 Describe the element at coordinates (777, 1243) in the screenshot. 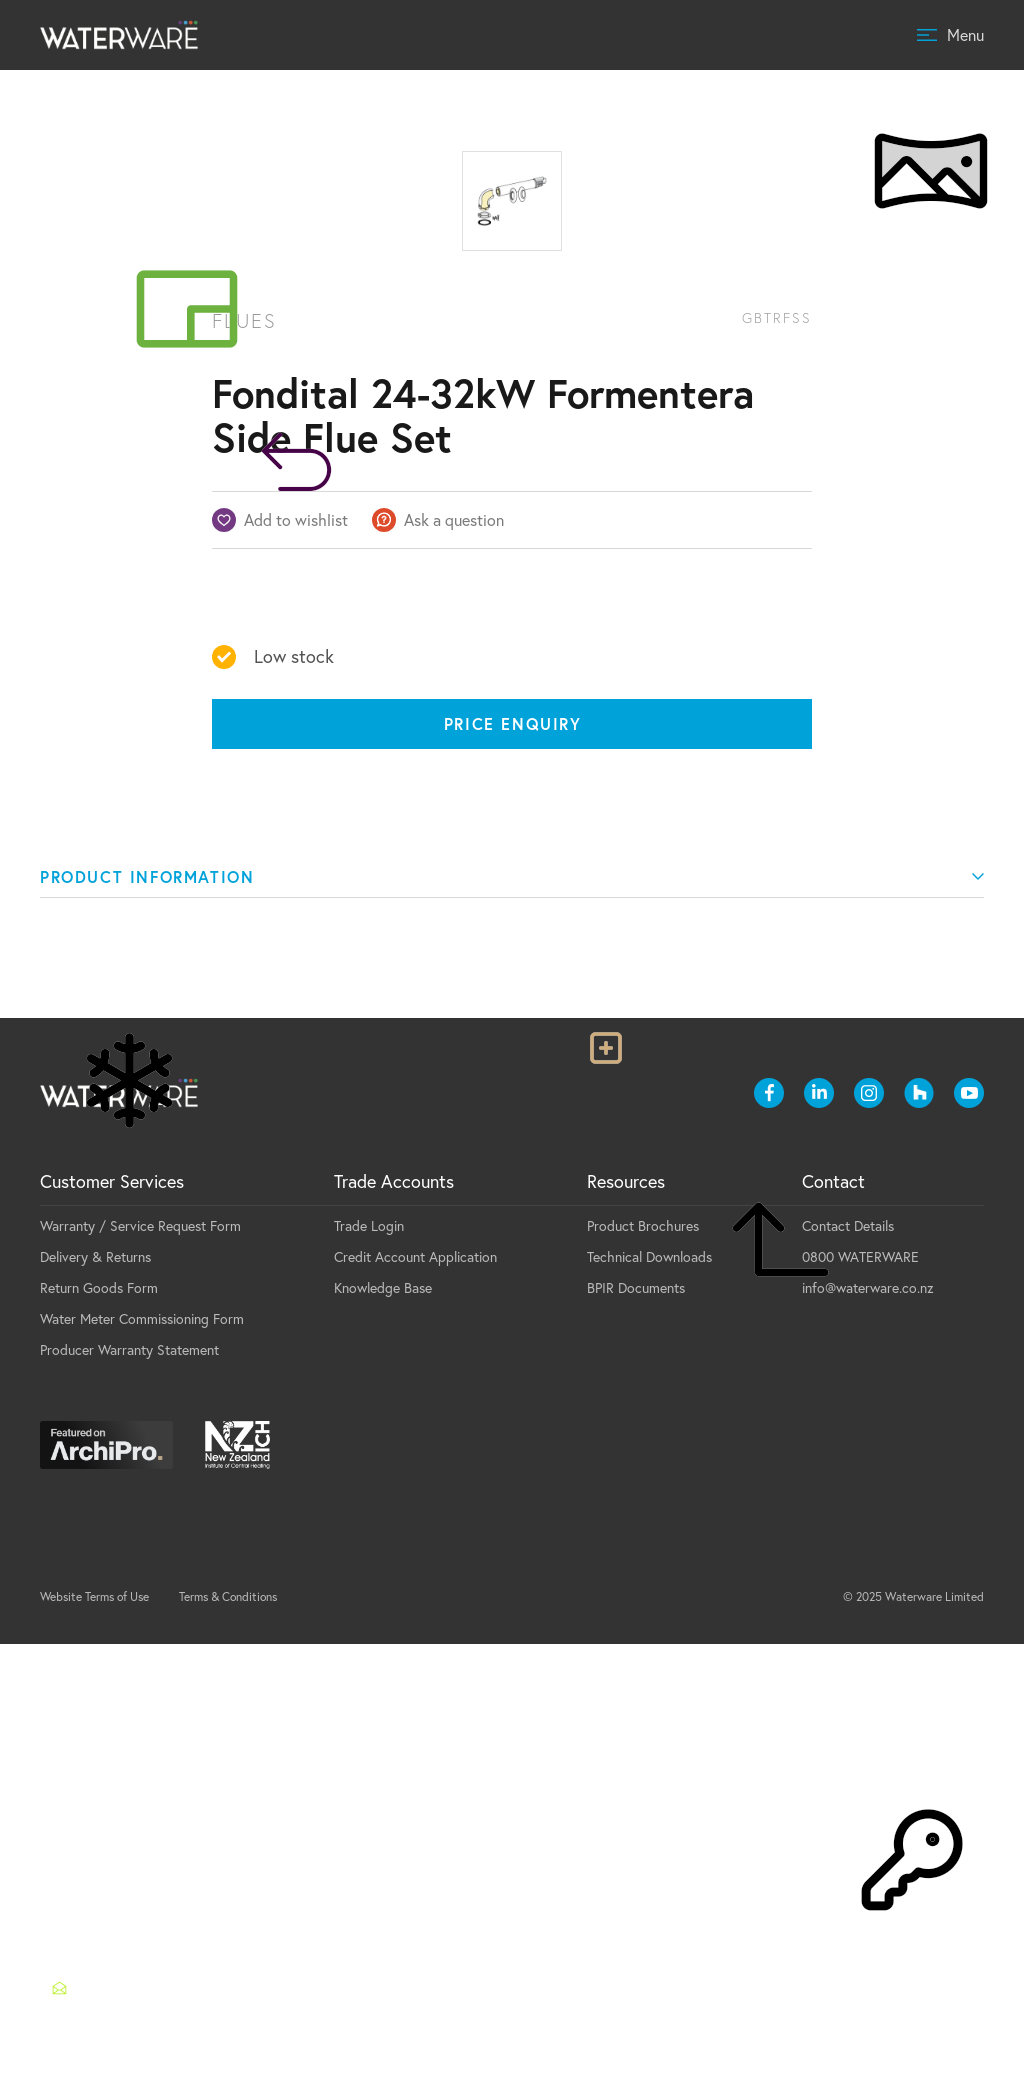

I see `go back and up to previous level` at that location.